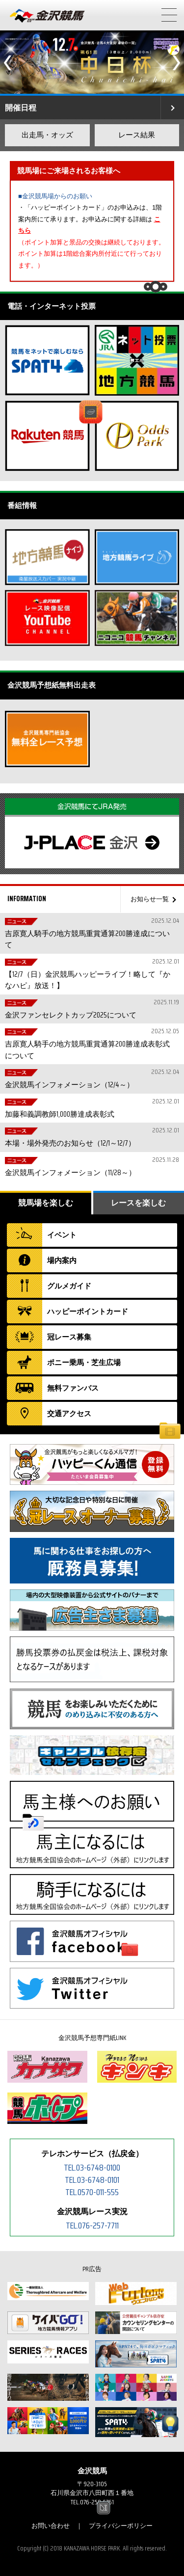  Describe the element at coordinates (104, 2508) in the screenshot. I see `open cursor and pointer preferences` at that location.